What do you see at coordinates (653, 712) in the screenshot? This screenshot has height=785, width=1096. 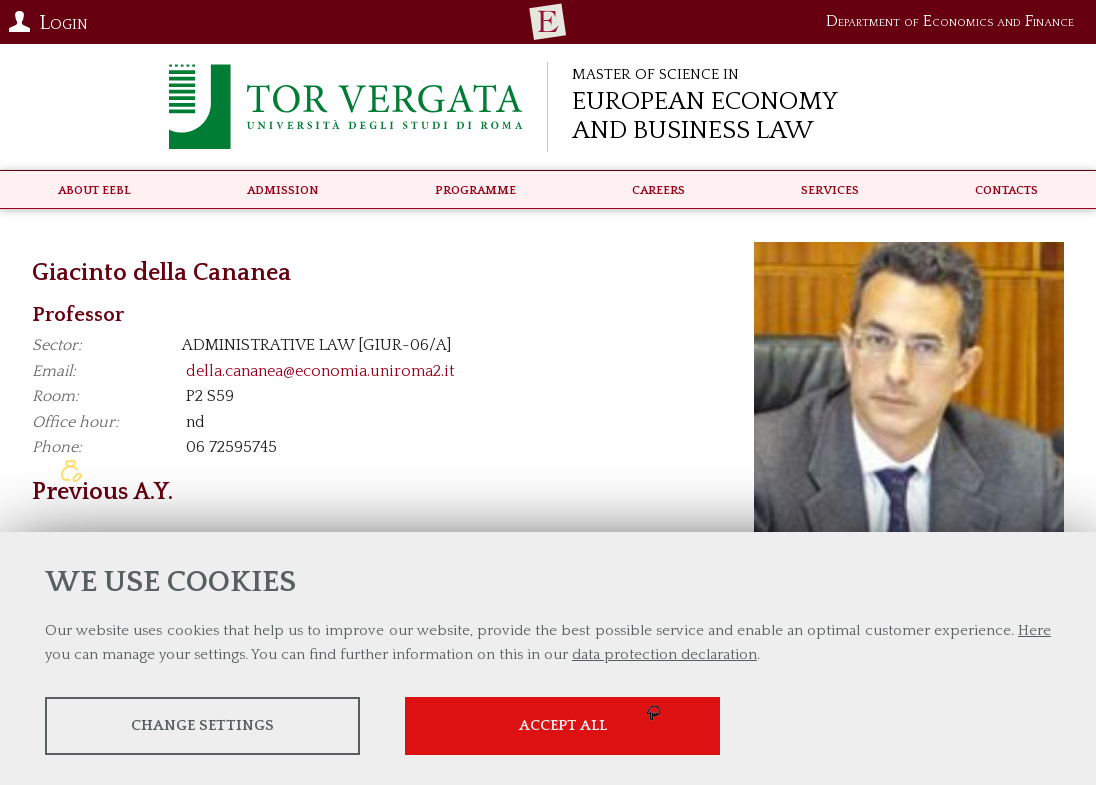 I see `scroll down or swipe downward` at bounding box center [653, 712].